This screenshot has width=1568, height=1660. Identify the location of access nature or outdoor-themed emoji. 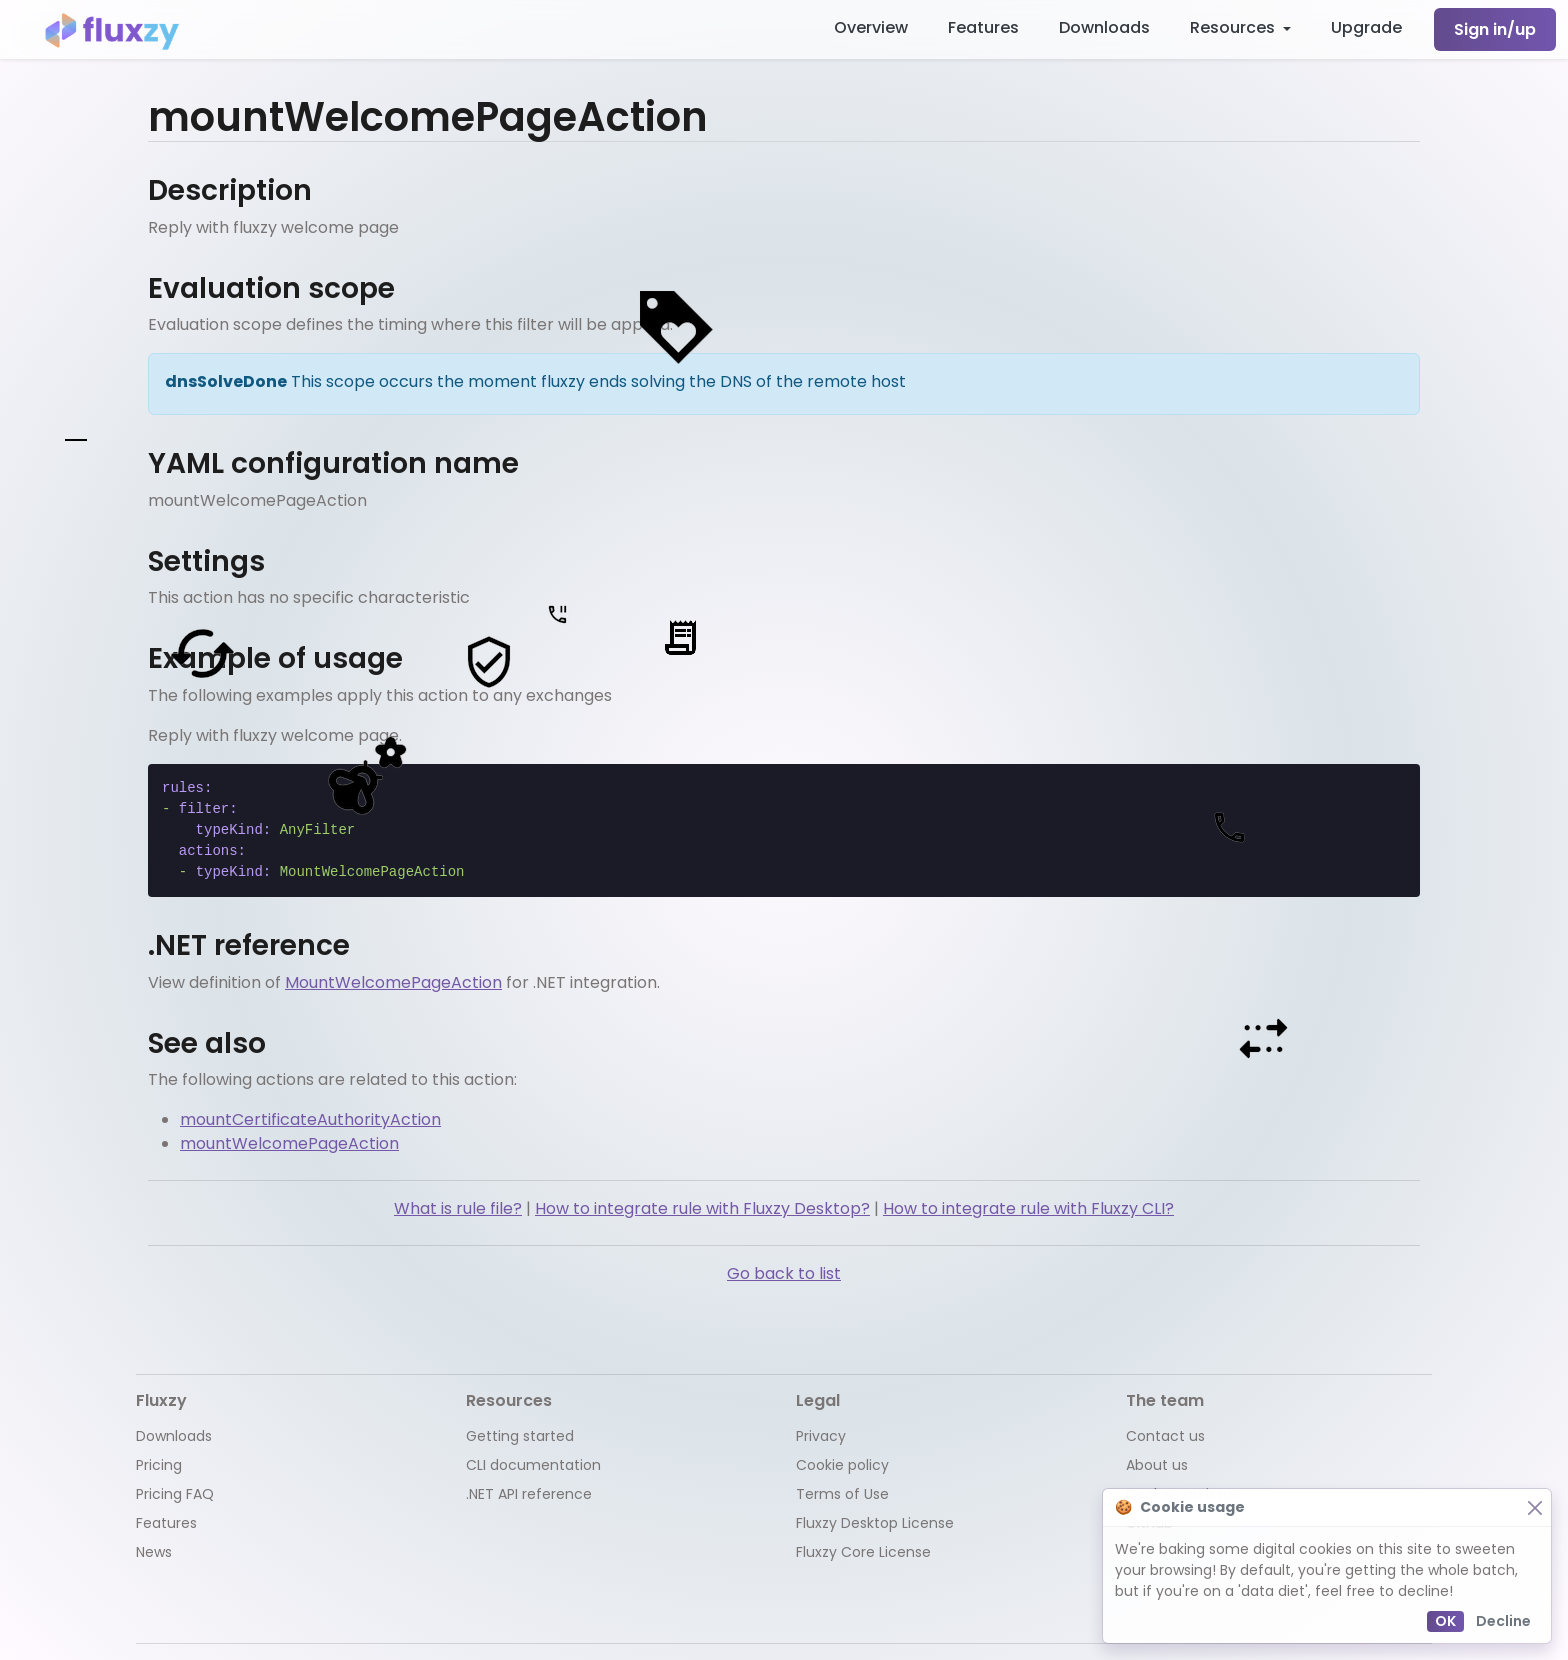
(367, 775).